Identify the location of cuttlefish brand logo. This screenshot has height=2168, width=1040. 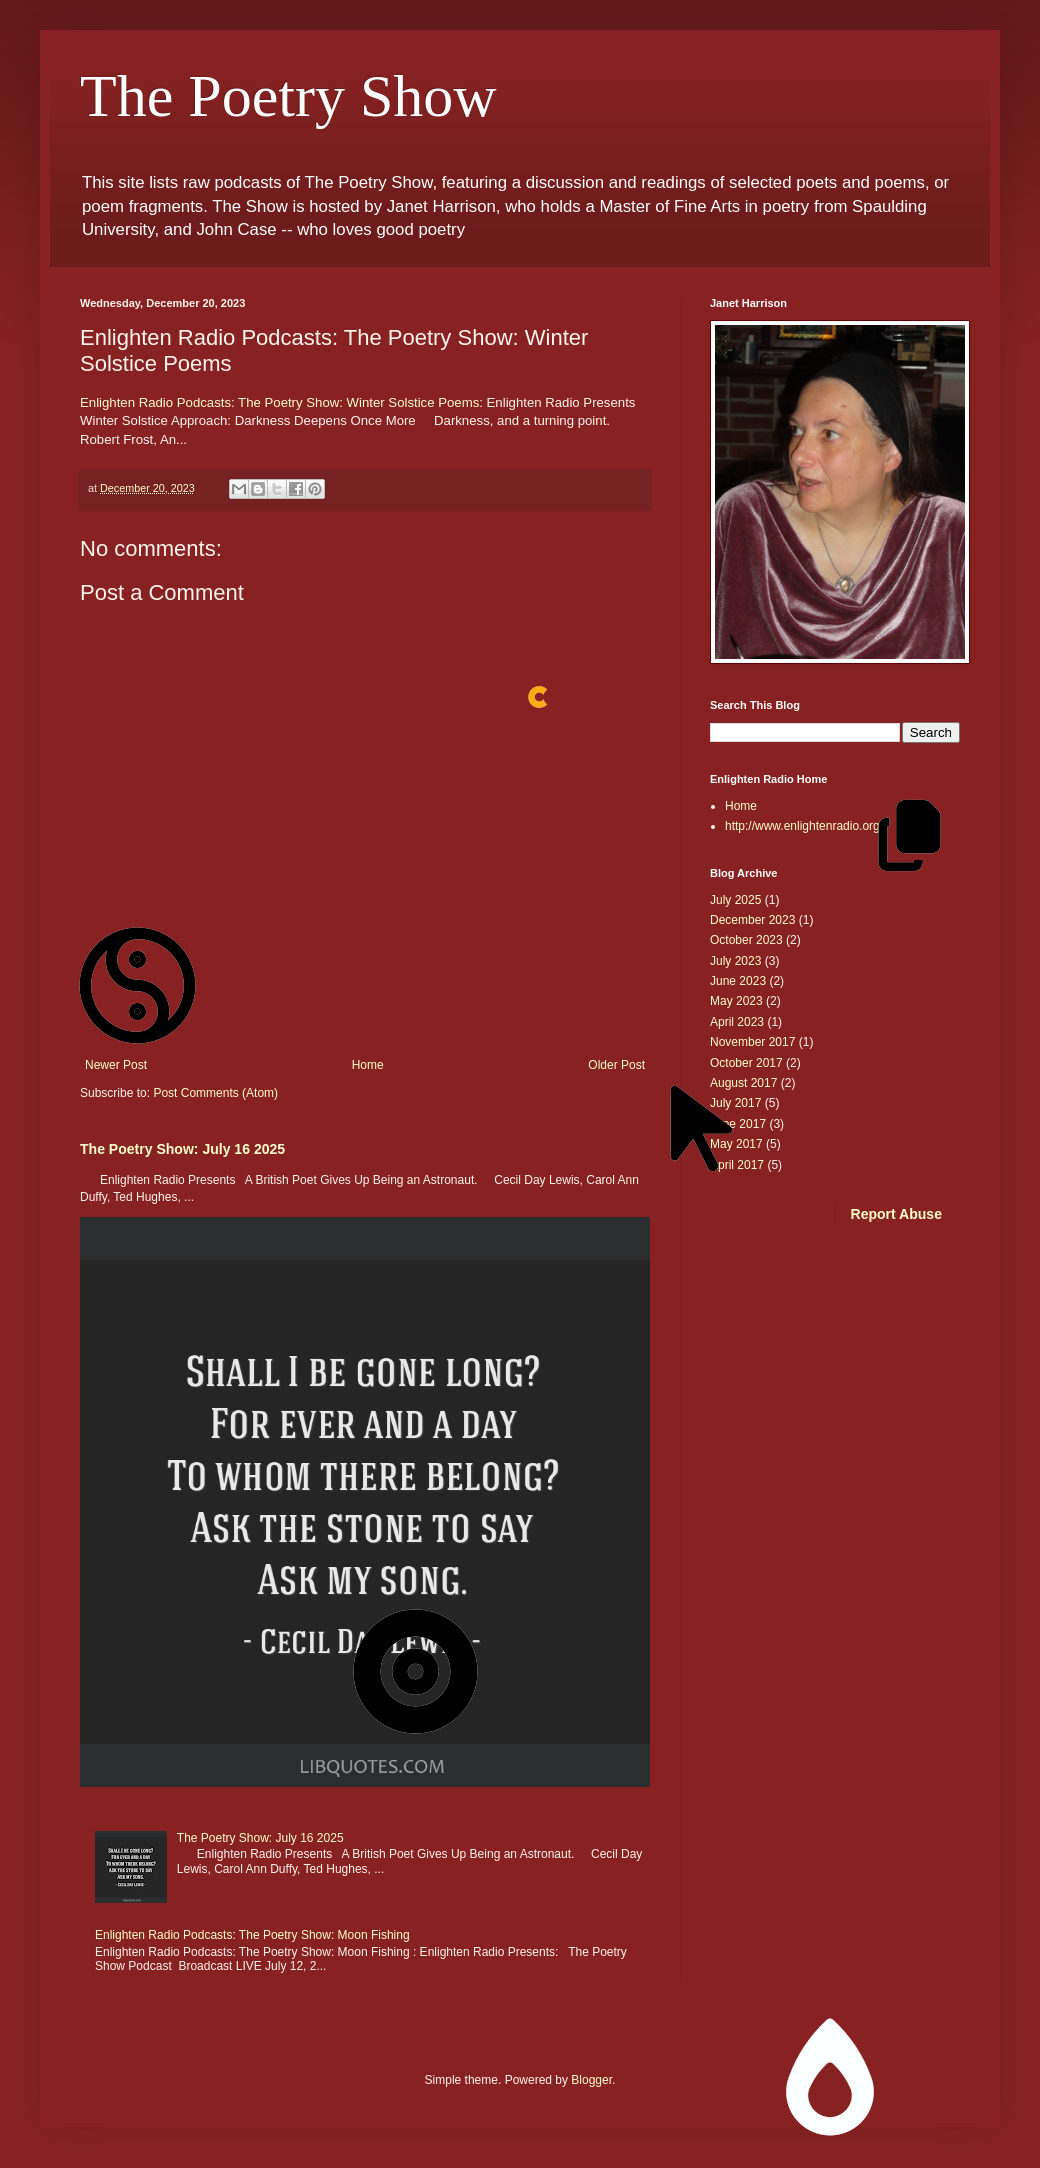
(538, 697).